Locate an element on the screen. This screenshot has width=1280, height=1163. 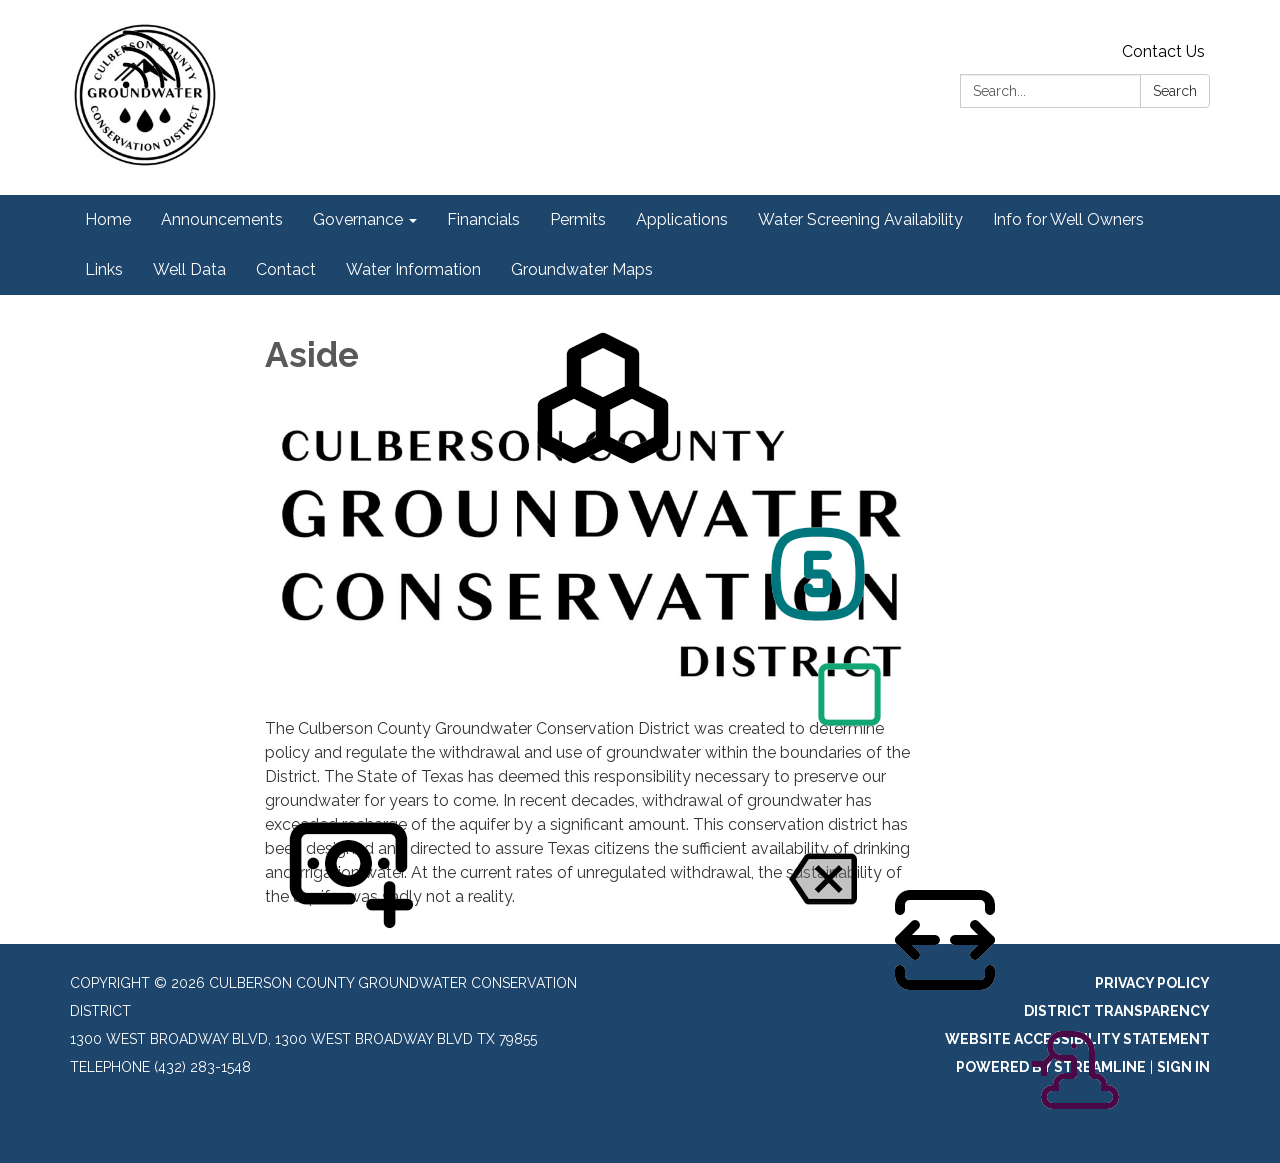
subscribe to RSS feed is located at coordinates (149, 62).